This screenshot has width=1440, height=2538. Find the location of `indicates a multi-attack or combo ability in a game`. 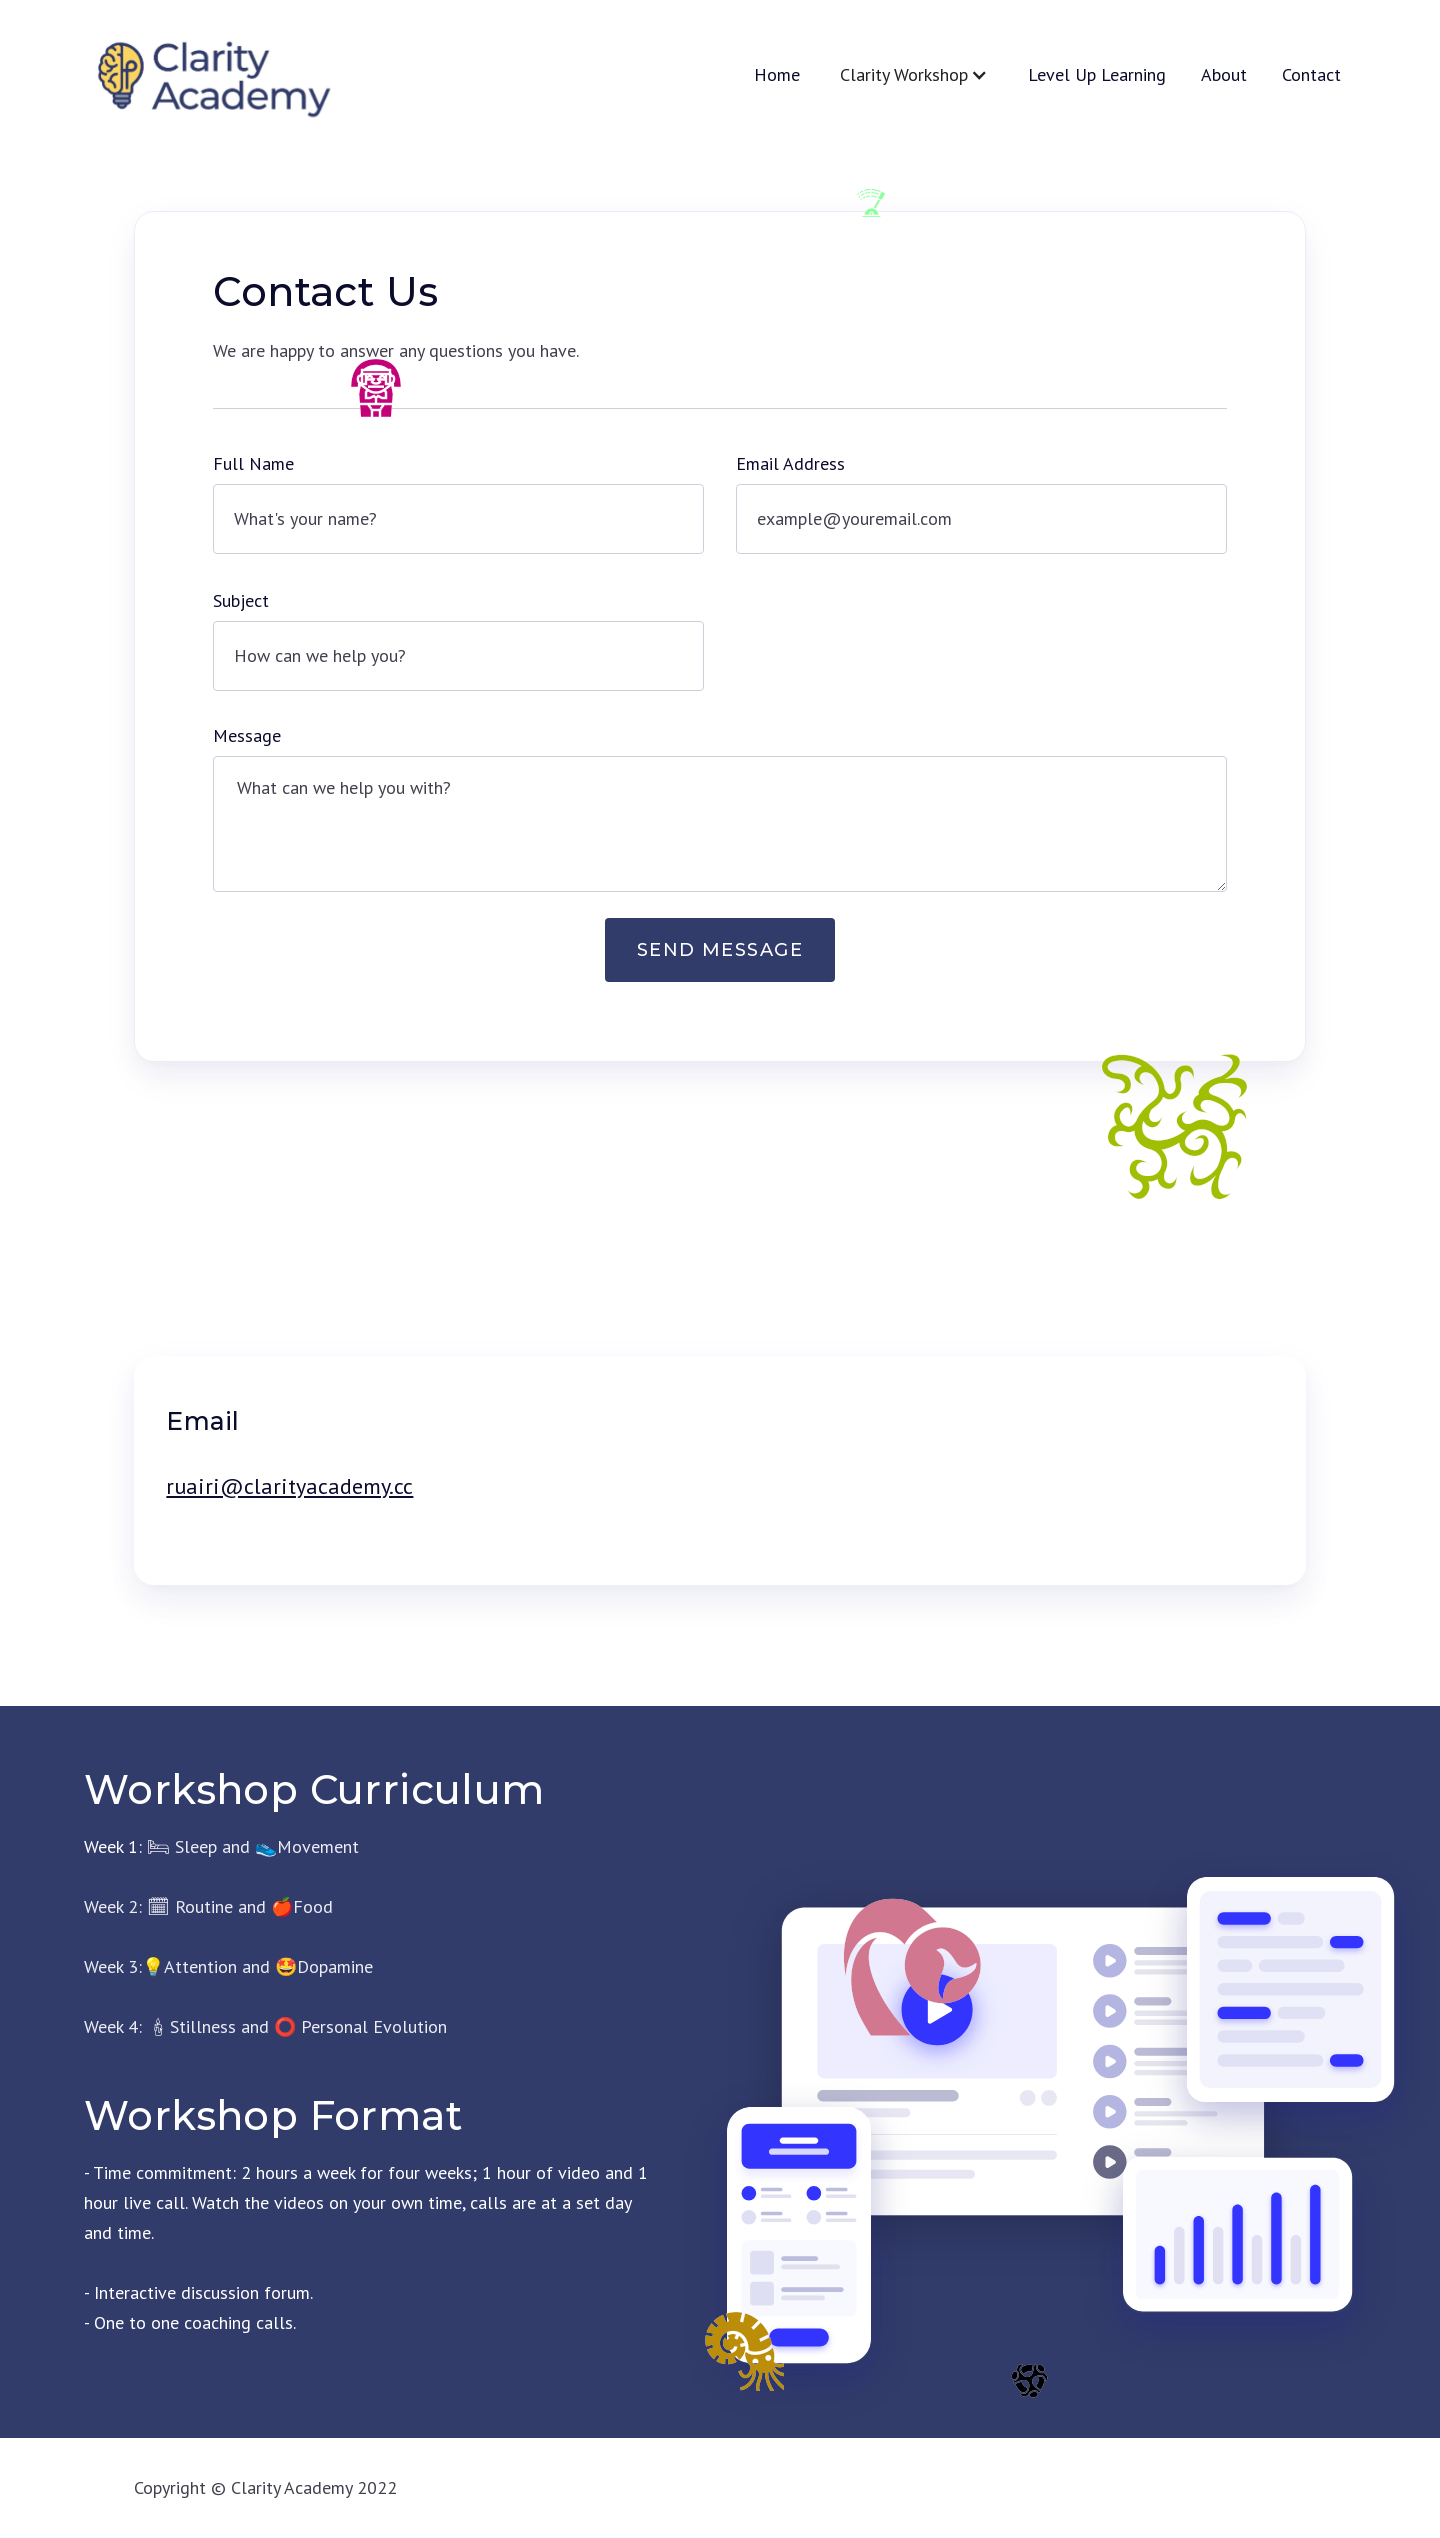

indicates a multi-attack or combo ability in a game is located at coordinates (1029, 2380).